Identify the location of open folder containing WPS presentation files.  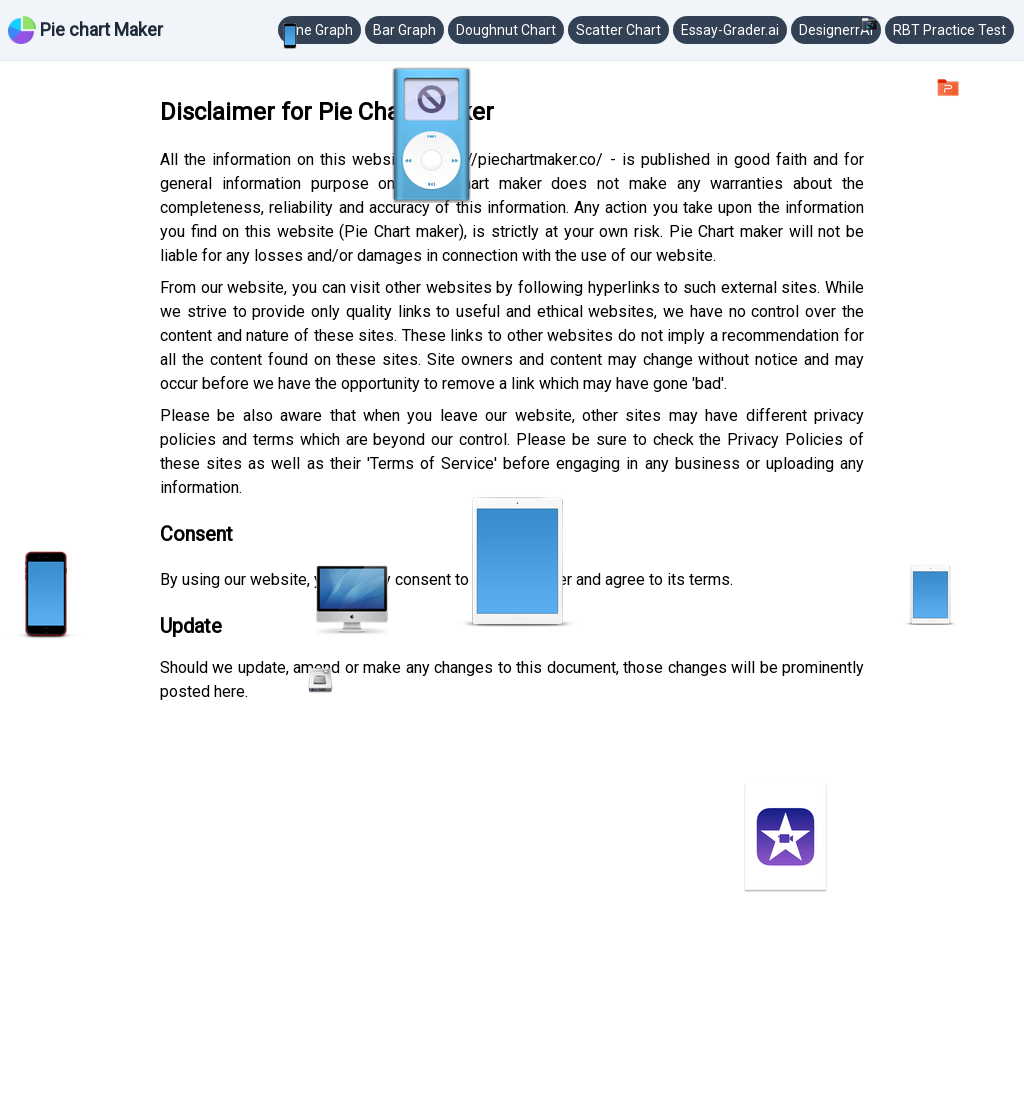
(948, 88).